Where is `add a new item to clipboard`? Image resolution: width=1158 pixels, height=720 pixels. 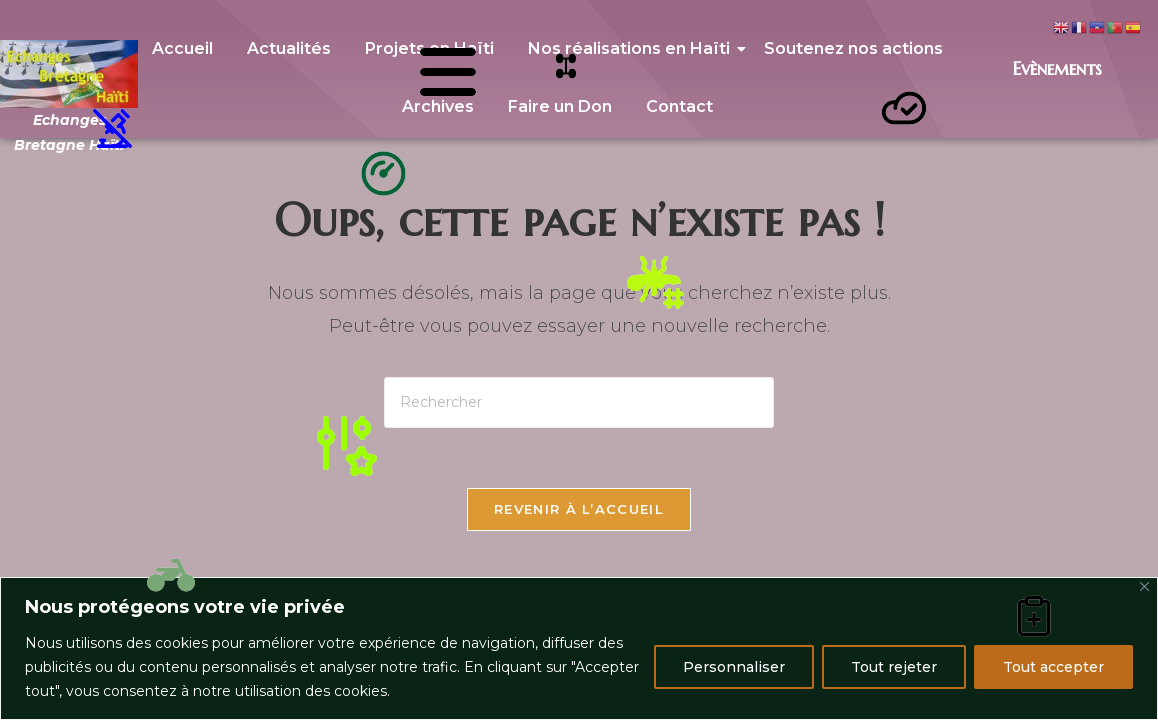 add a new item to clipboard is located at coordinates (1034, 616).